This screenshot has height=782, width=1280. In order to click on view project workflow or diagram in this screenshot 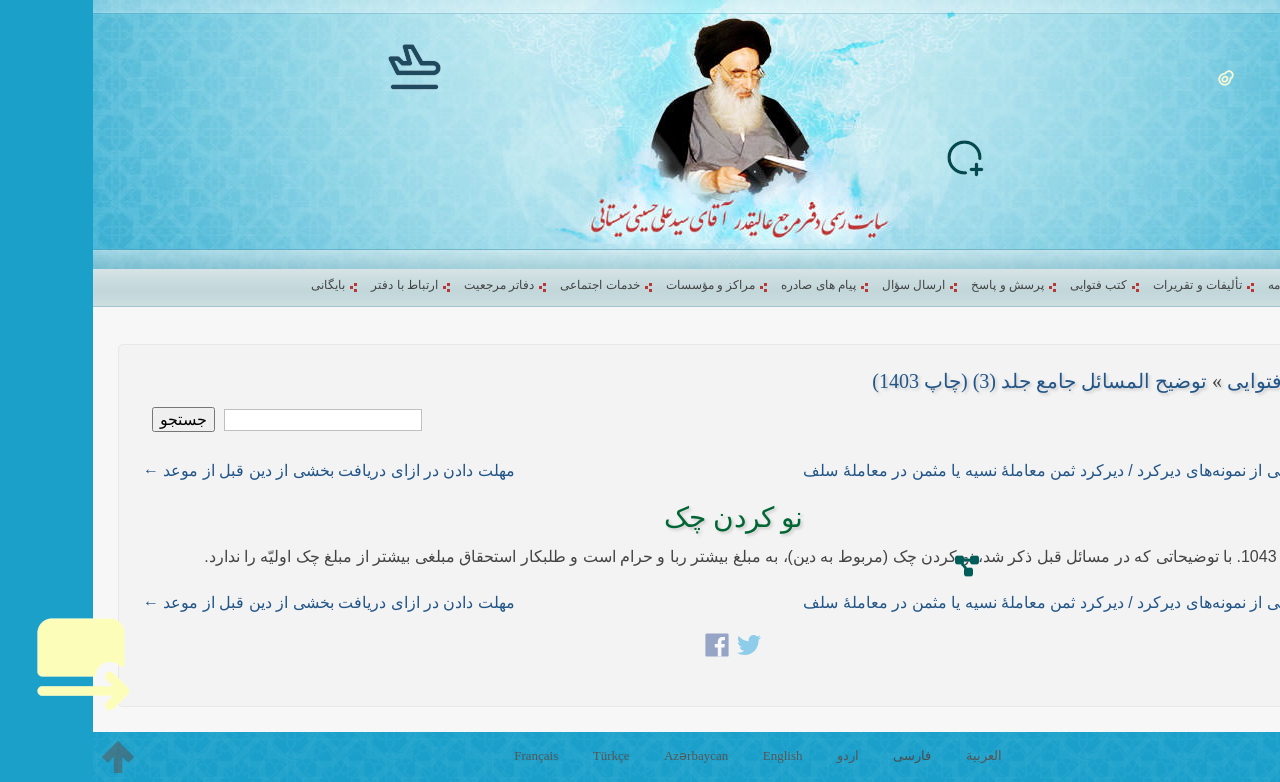, I will do `click(967, 566)`.